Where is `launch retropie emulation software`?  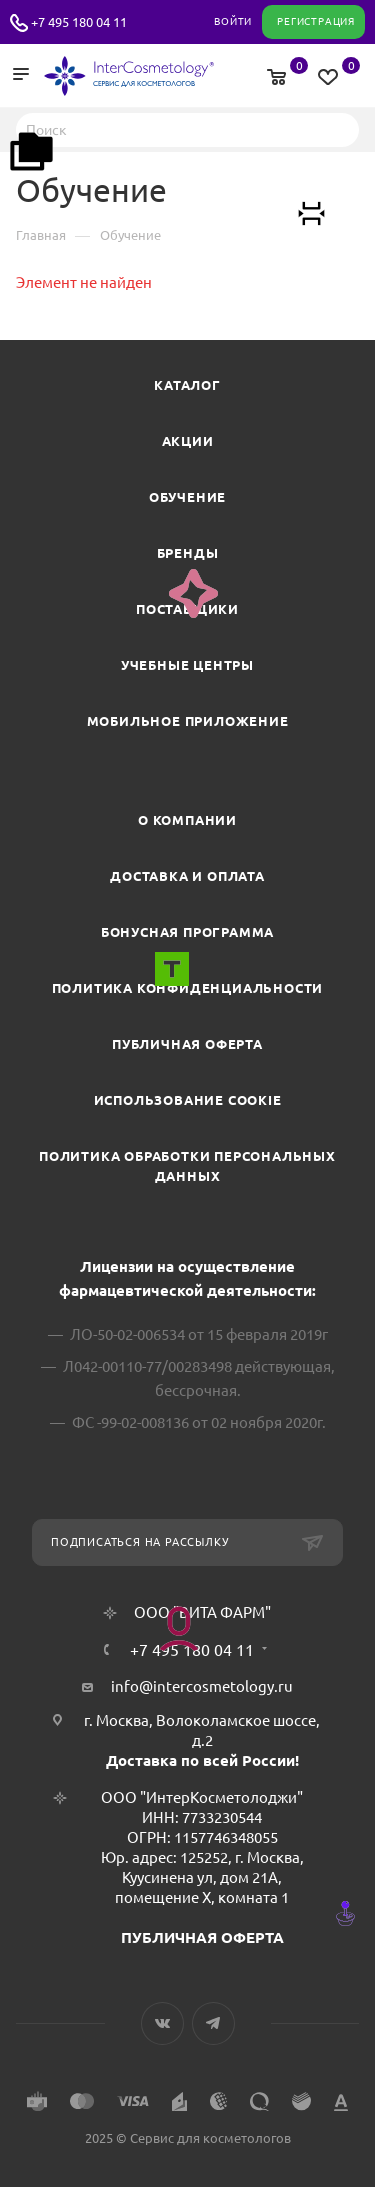
launch retropie emulation software is located at coordinates (345, 1913).